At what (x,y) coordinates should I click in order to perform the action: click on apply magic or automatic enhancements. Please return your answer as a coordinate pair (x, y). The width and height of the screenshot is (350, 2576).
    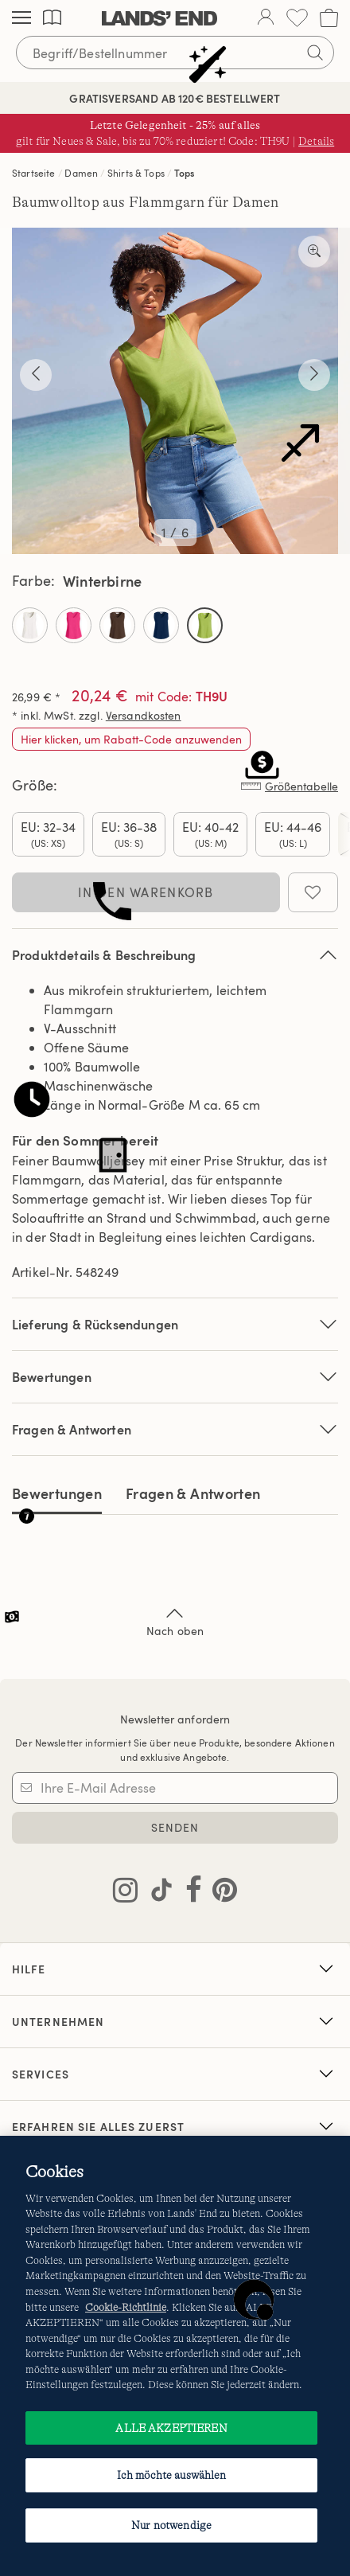
    Looking at the image, I should click on (208, 64).